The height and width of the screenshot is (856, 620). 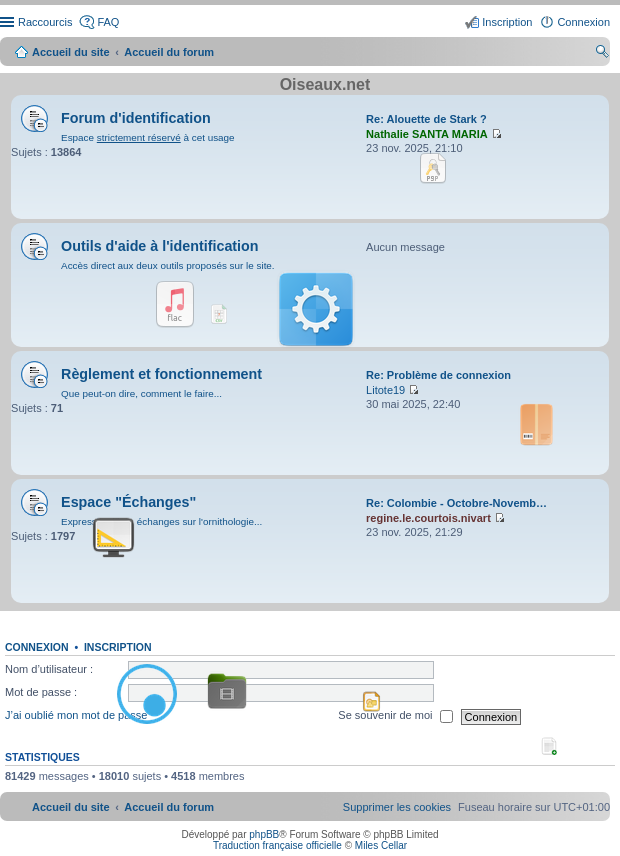 I want to click on create a new document, so click(x=549, y=746).